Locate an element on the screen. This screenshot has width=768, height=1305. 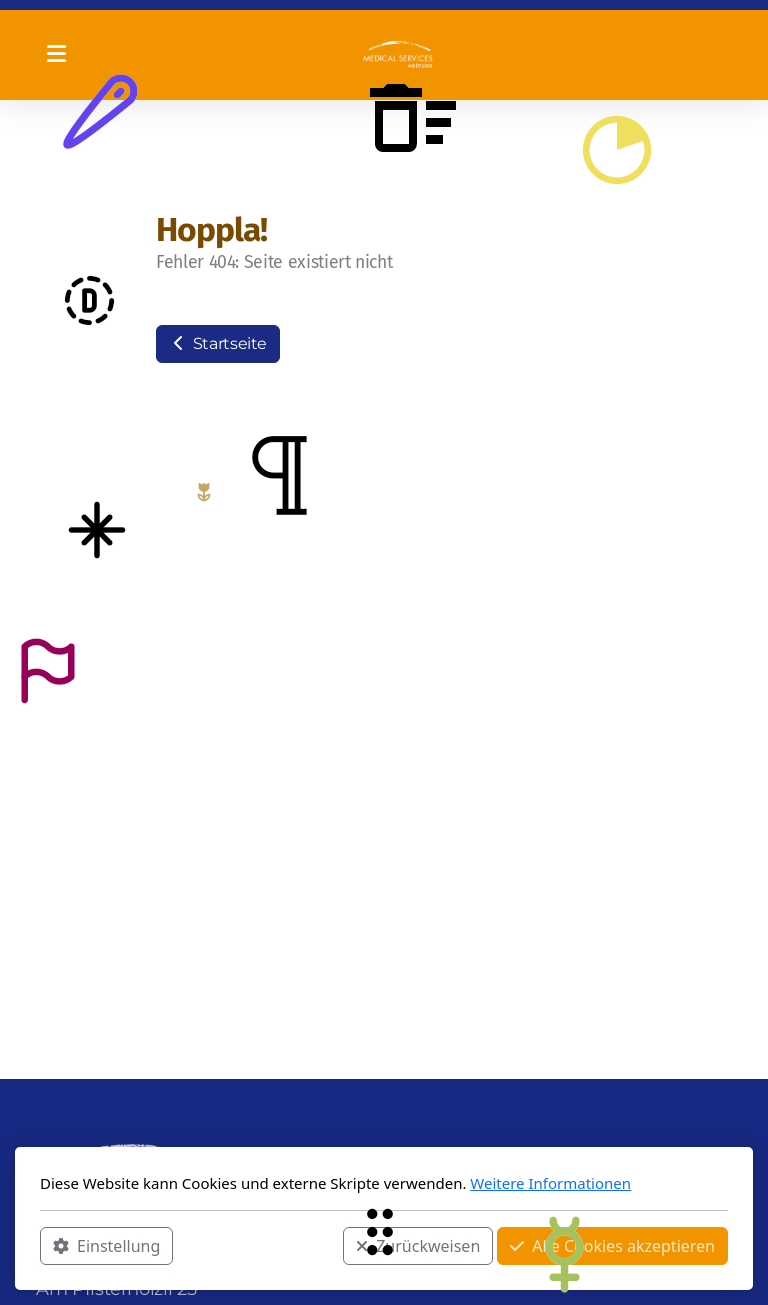
access sewing or tailoring tools is located at coordinates (100, 111).